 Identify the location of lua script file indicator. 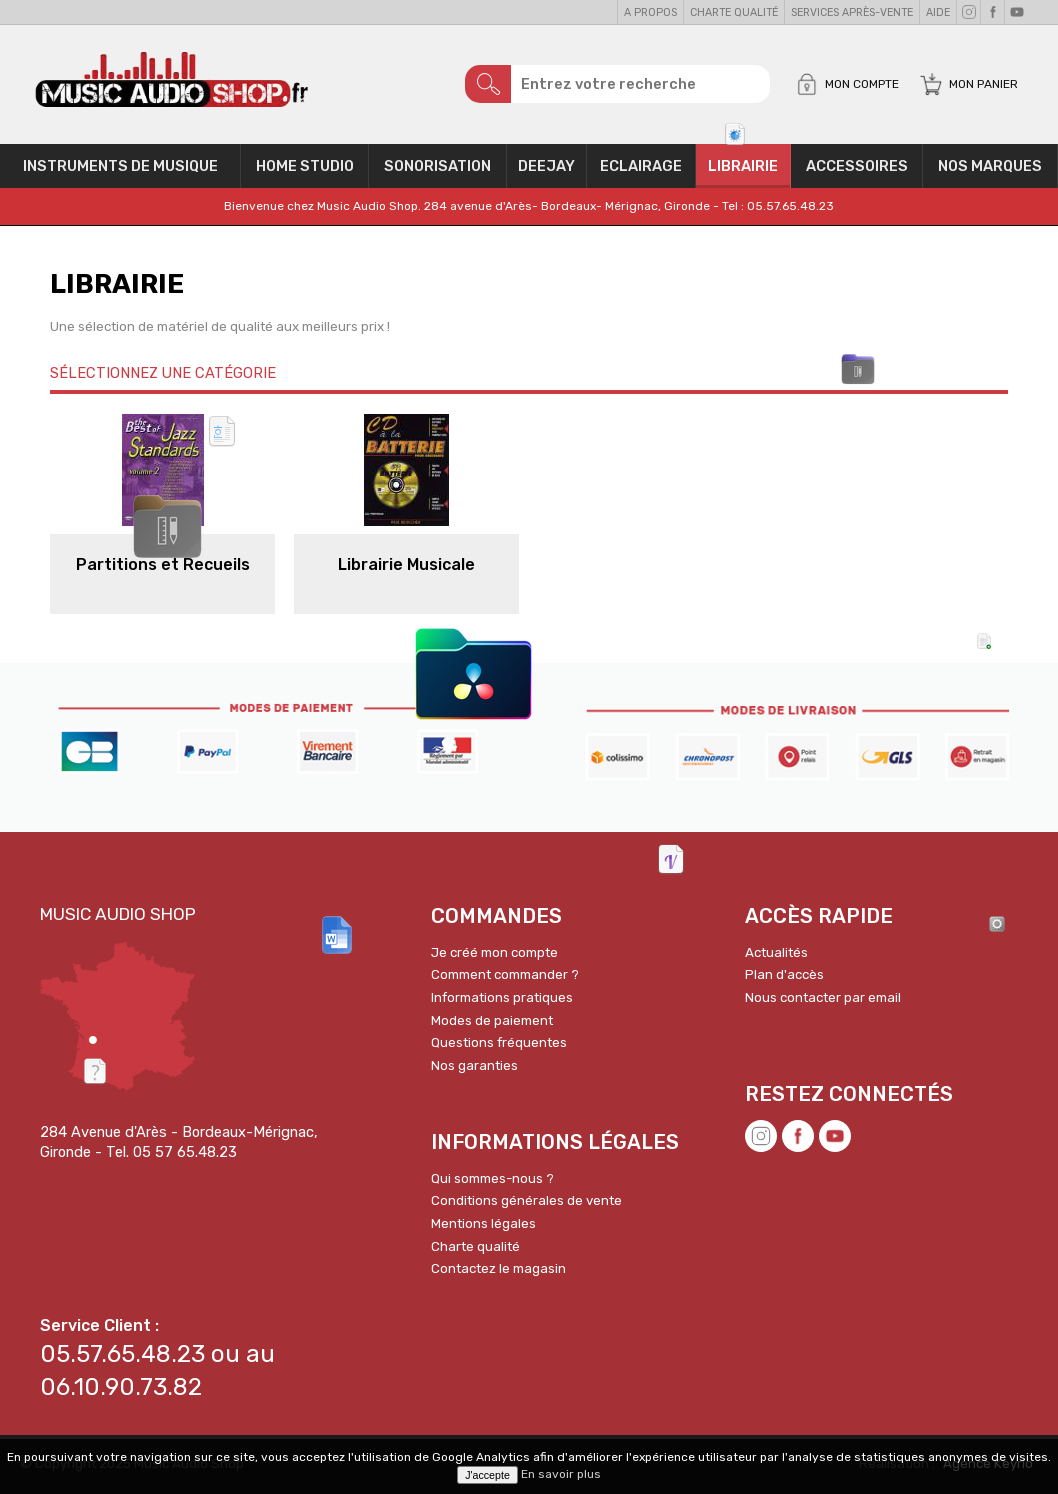
(735, 134).